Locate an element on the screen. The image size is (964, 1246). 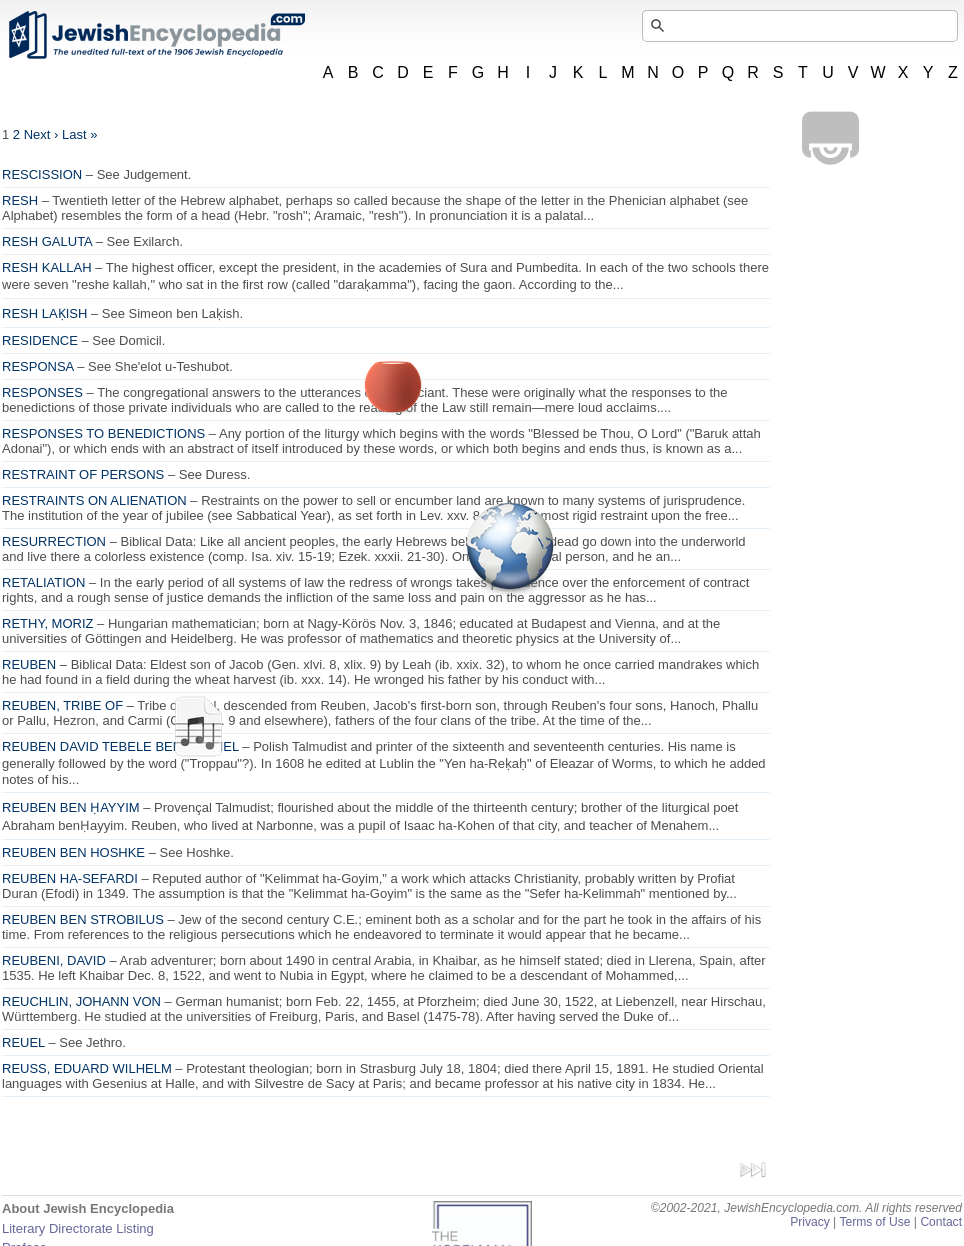
an audio melody file type is located at coordinates (198, 726).